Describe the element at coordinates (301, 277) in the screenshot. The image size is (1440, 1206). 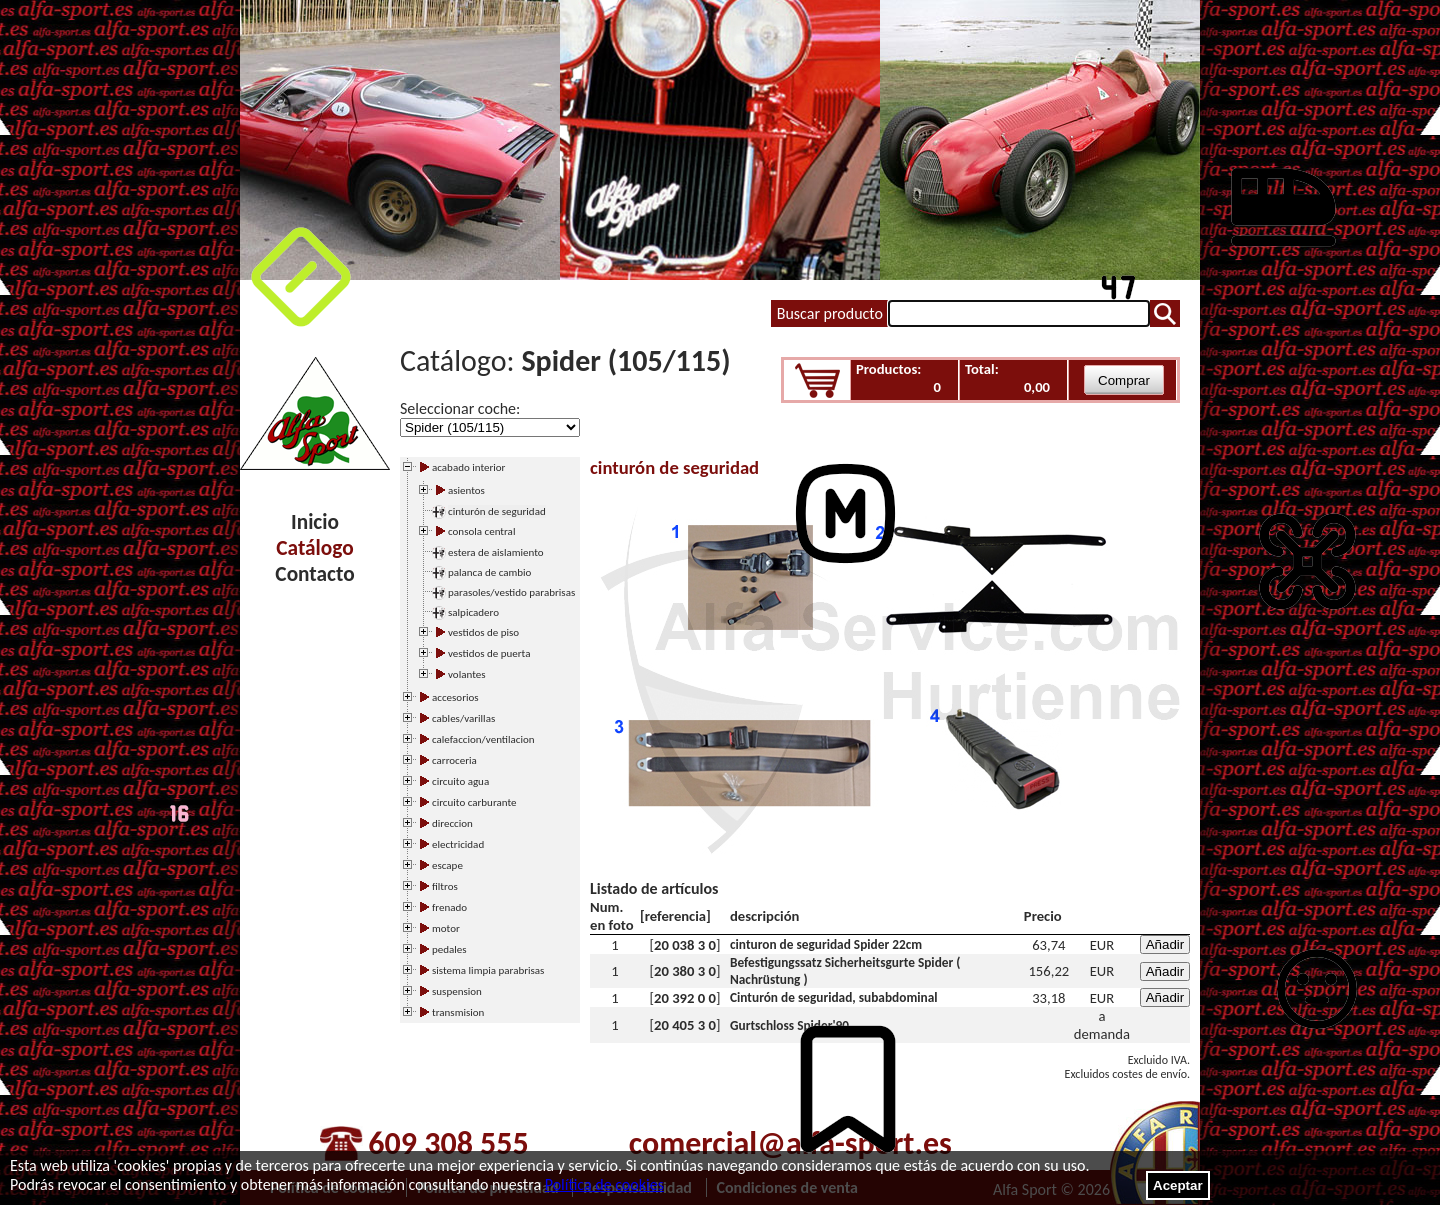
I see `indicates a blocked or forbidden action` at that location.